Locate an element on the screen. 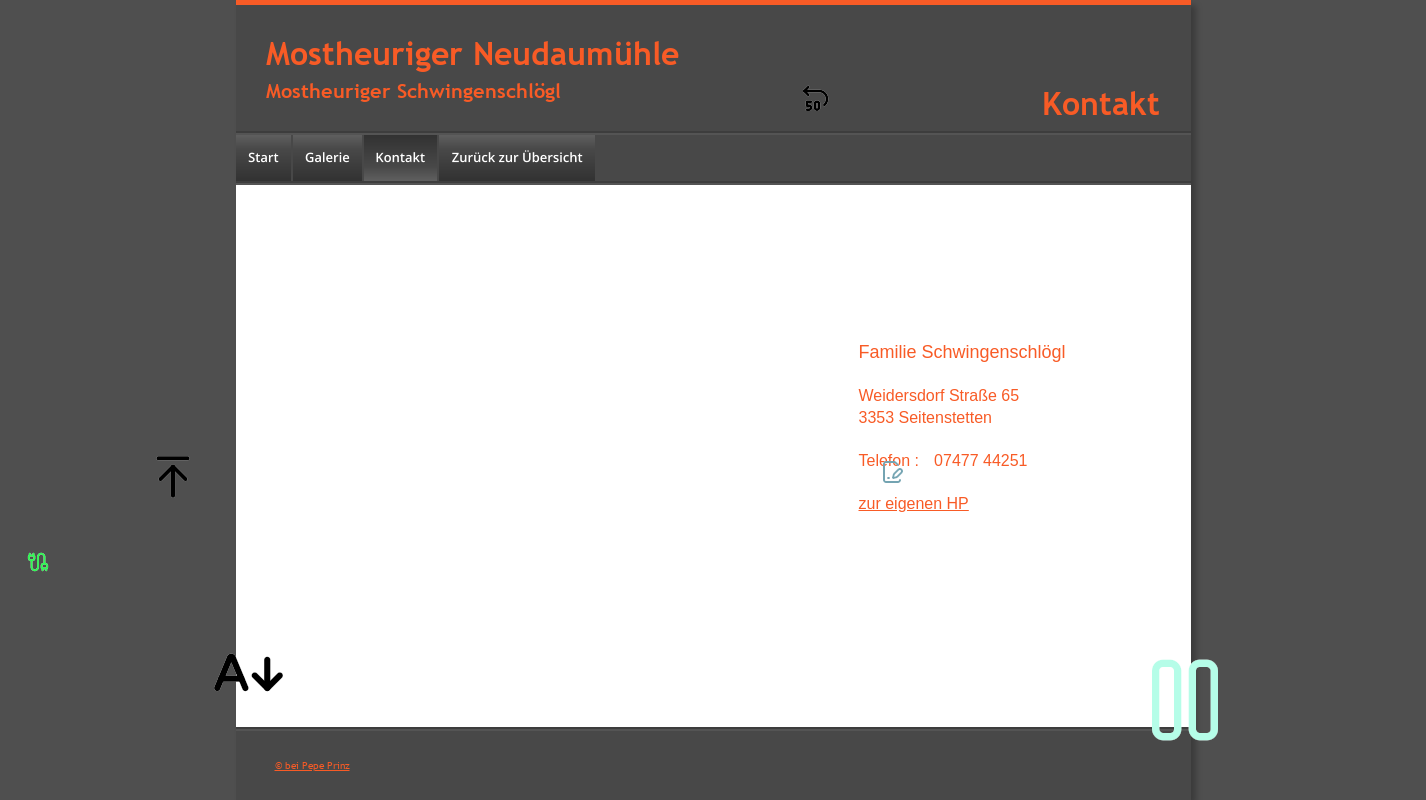  connect or manage cable connections is located at coordinates (38, 562).